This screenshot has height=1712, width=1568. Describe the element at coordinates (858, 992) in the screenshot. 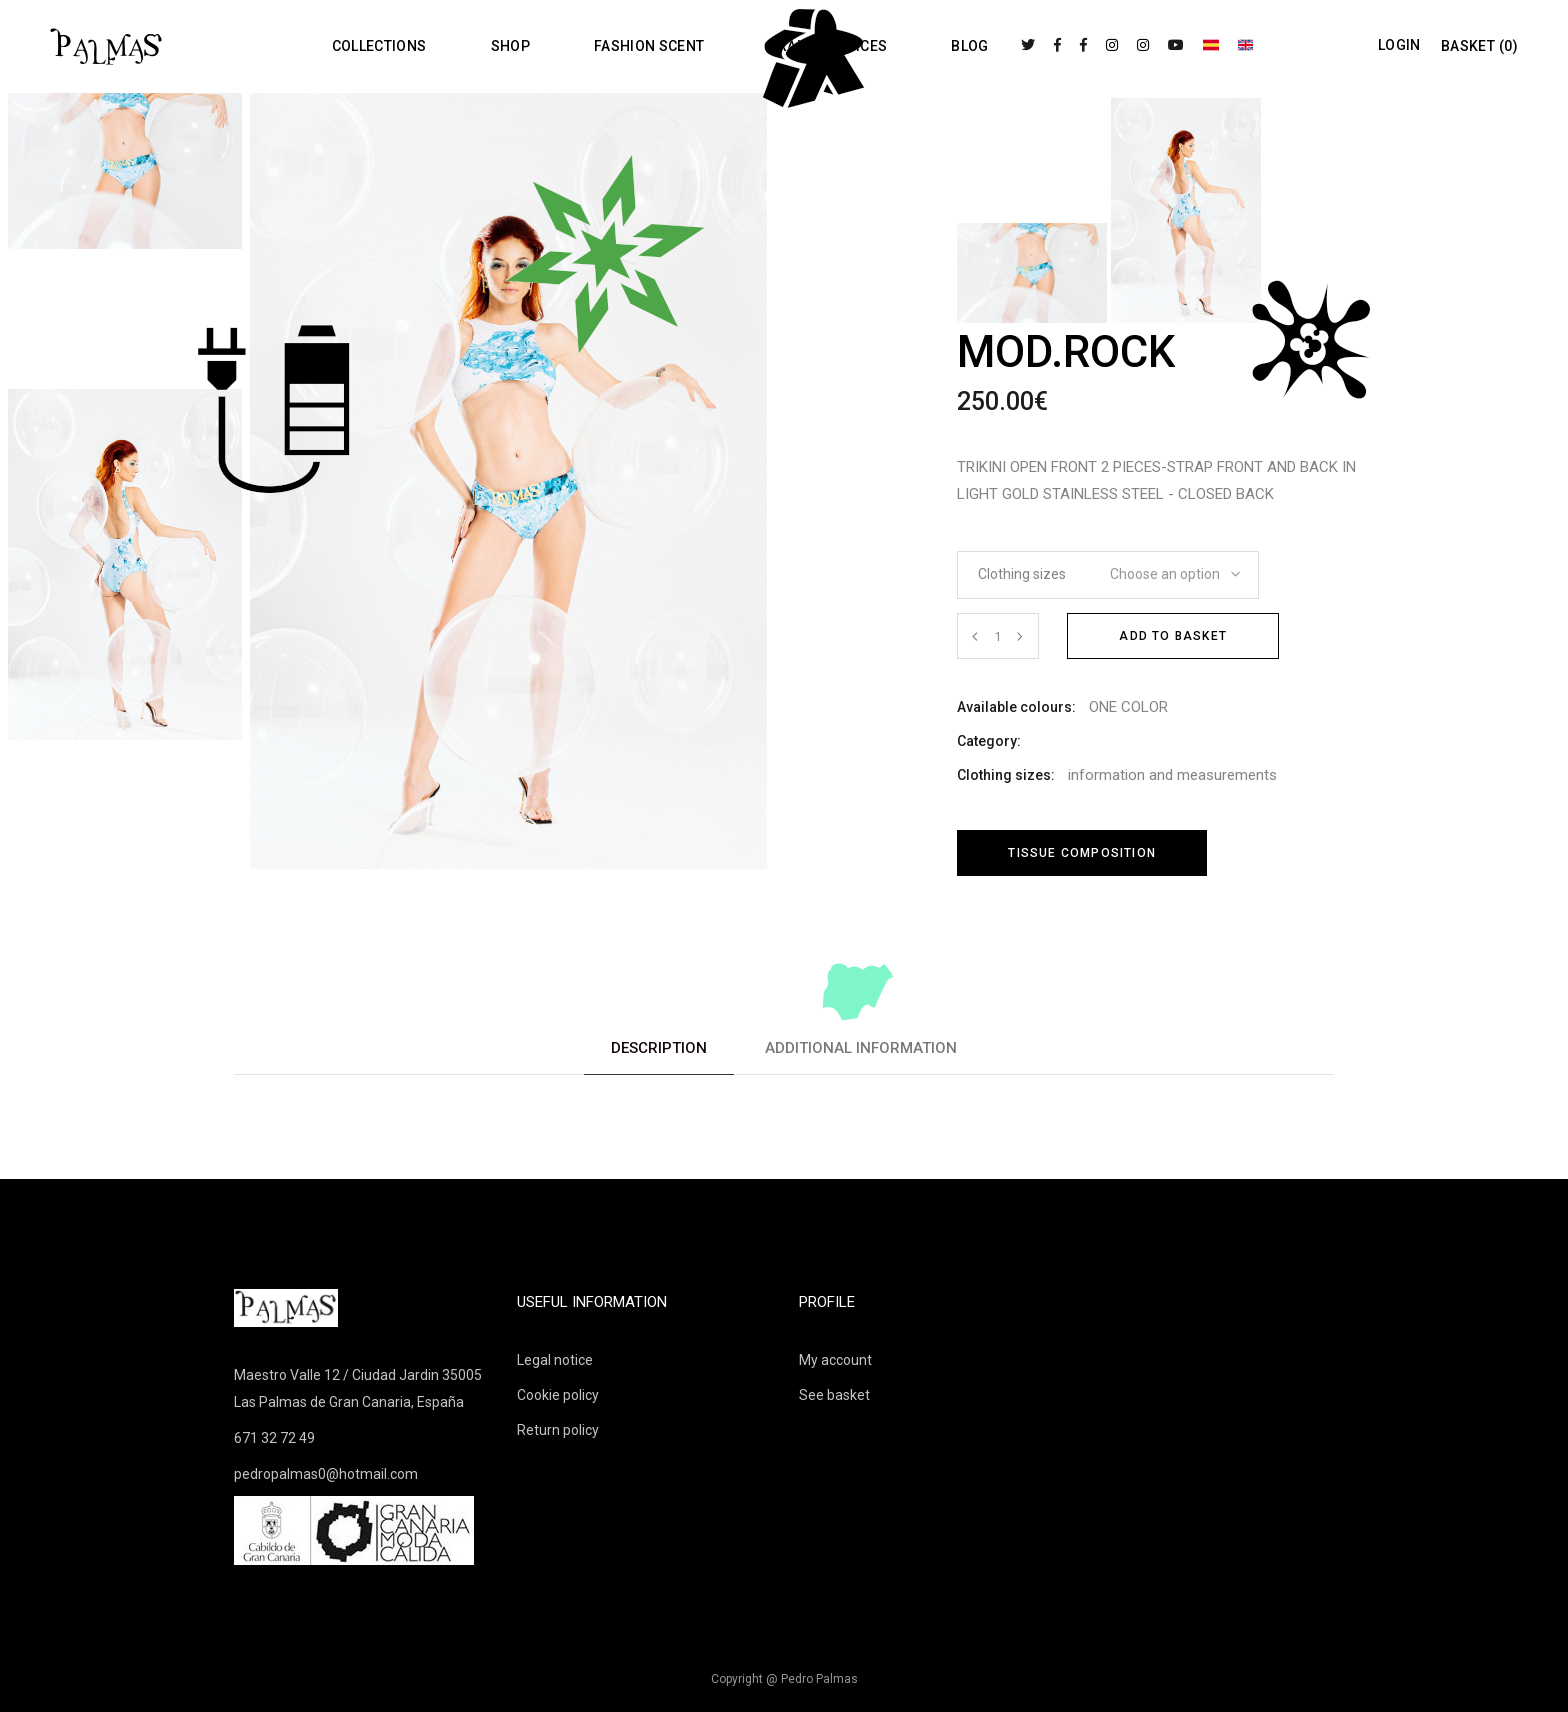

I see `select Nigeria as your country or region` at that location.